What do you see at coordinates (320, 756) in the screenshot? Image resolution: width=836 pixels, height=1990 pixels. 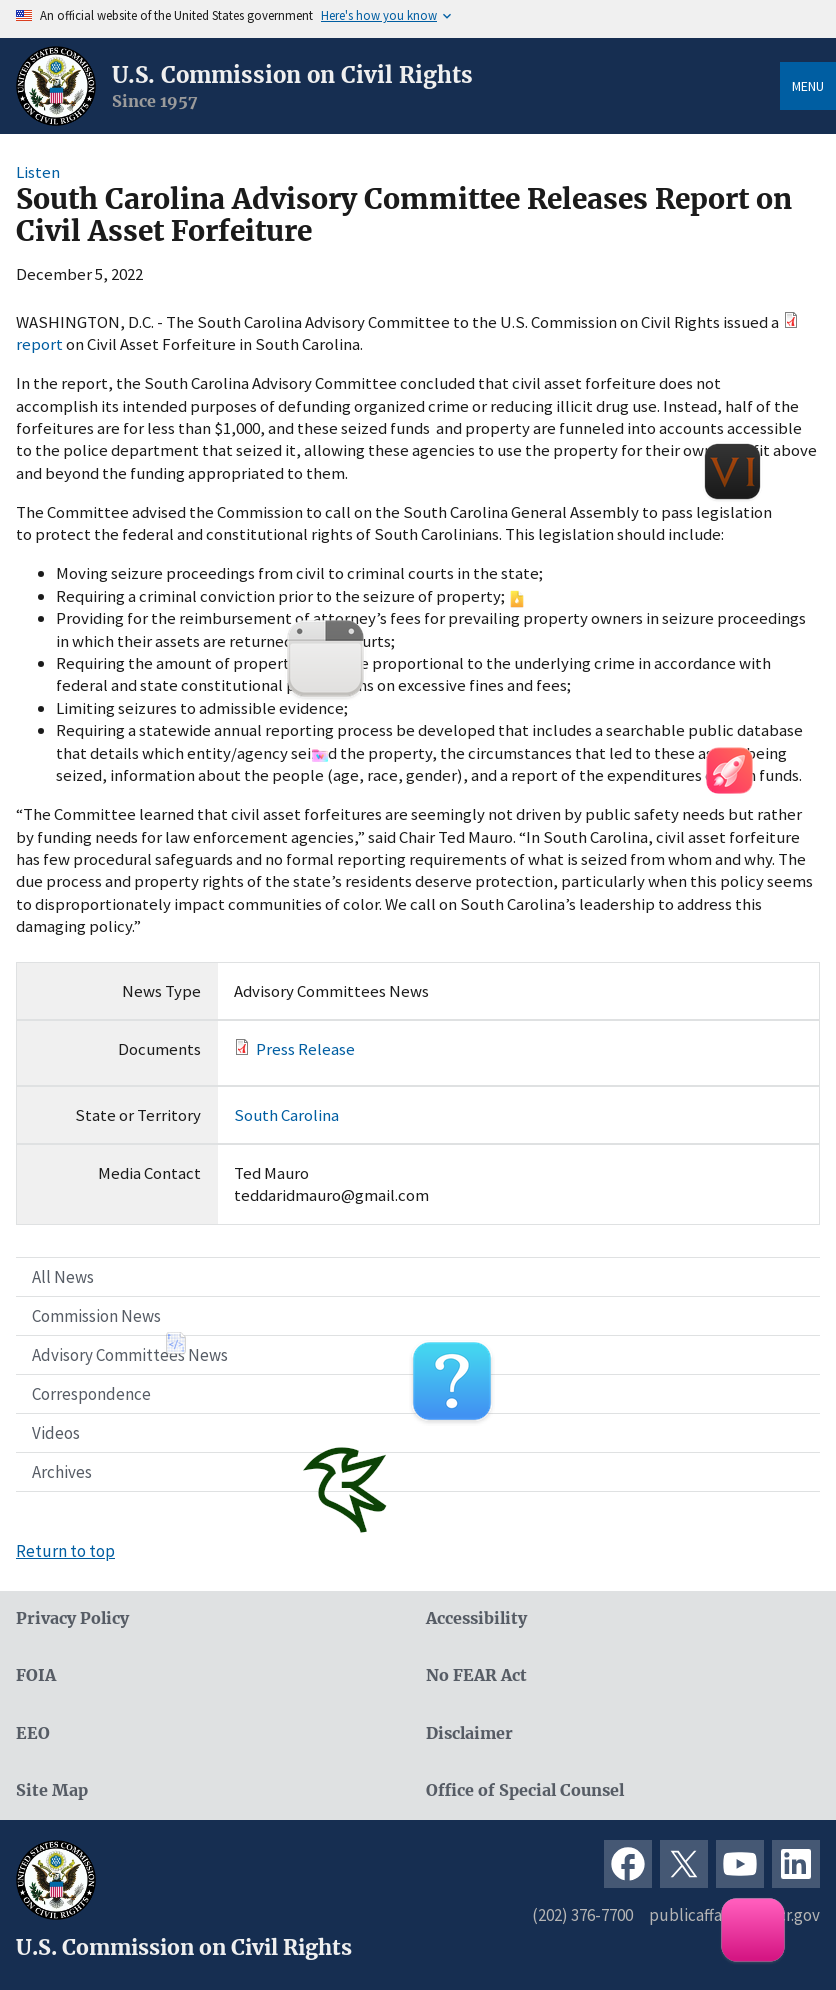 I see `open wondershare creative center folder` at bounding box center [320, 756].